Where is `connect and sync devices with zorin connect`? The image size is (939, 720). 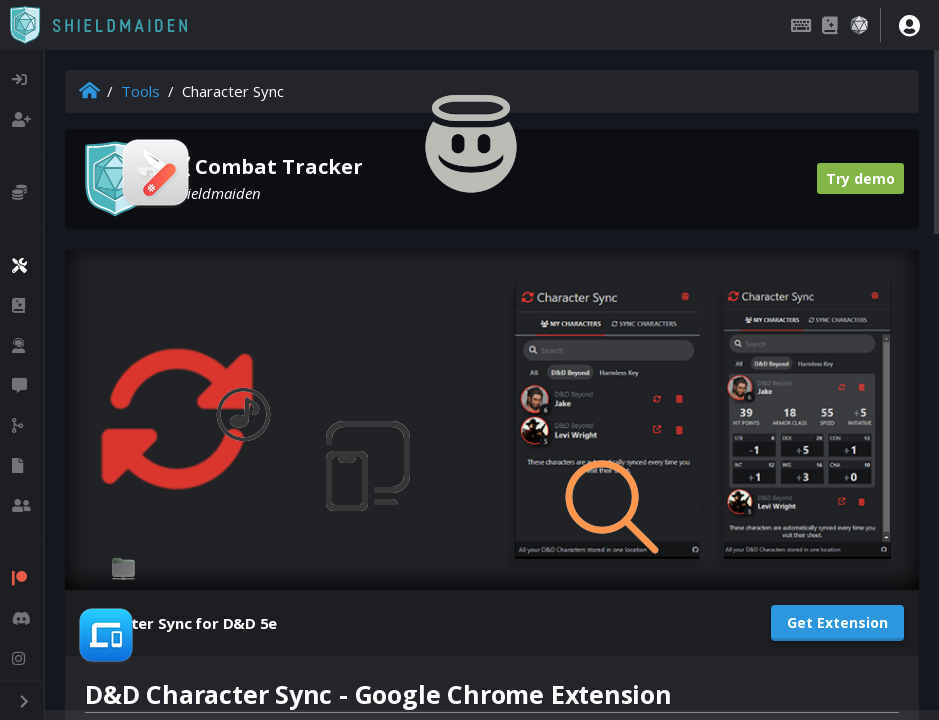
connect and sync devices with zorin connect is located at coordinates (106, 635).